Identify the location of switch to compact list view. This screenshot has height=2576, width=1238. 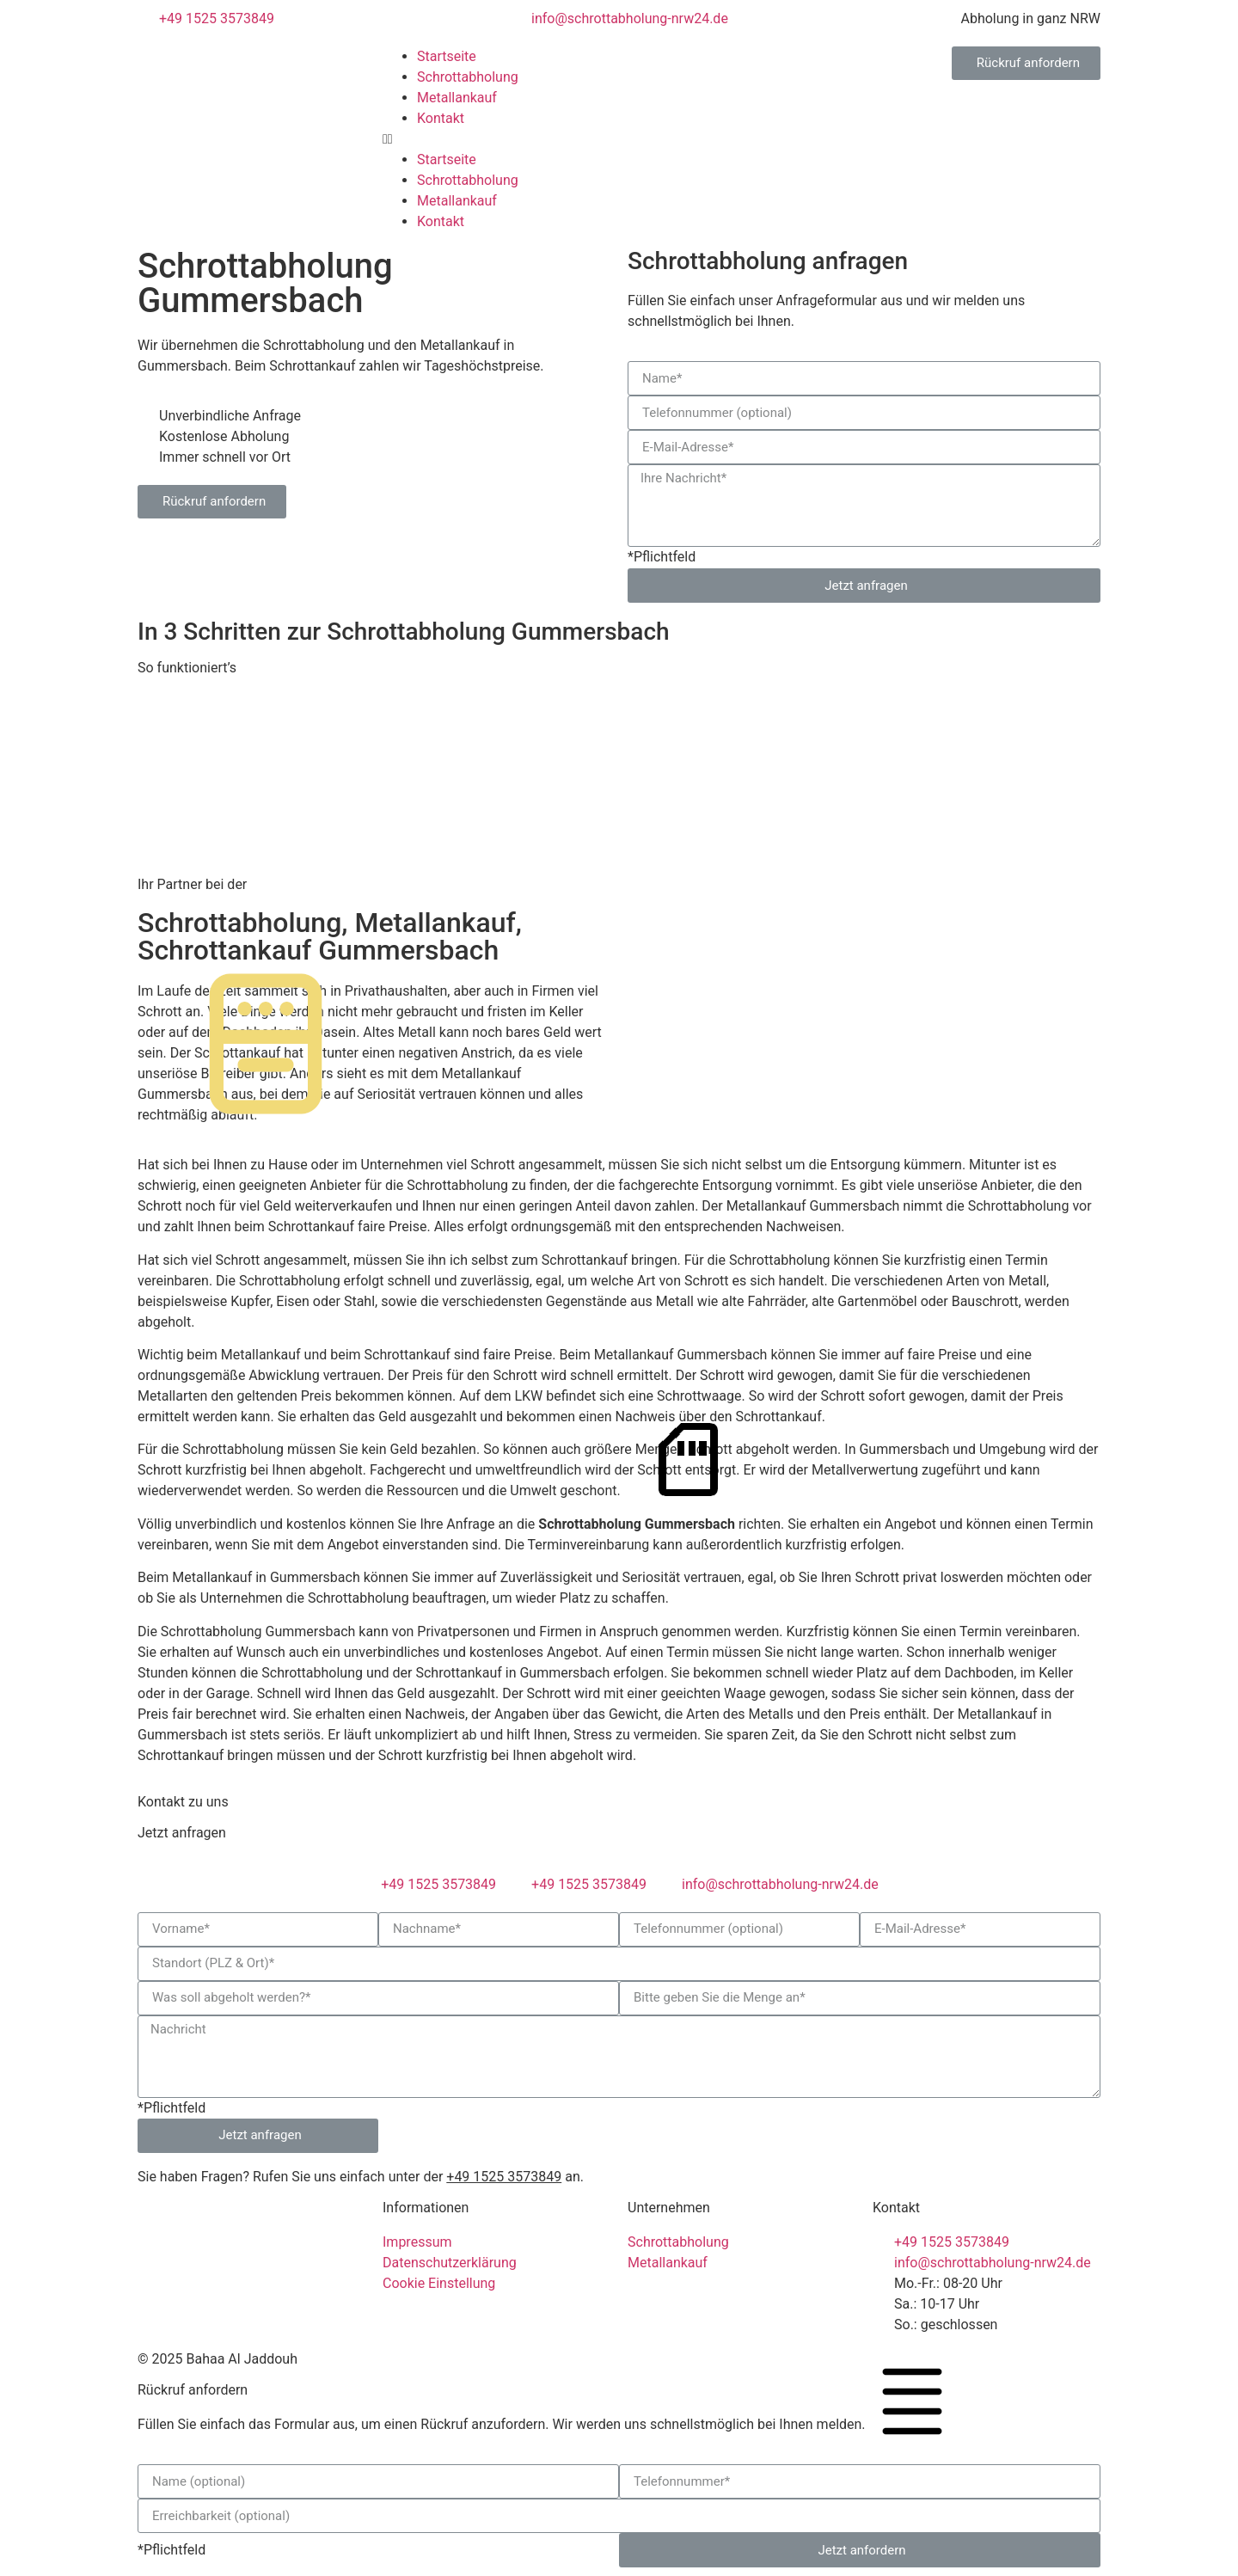
(912, 2401).